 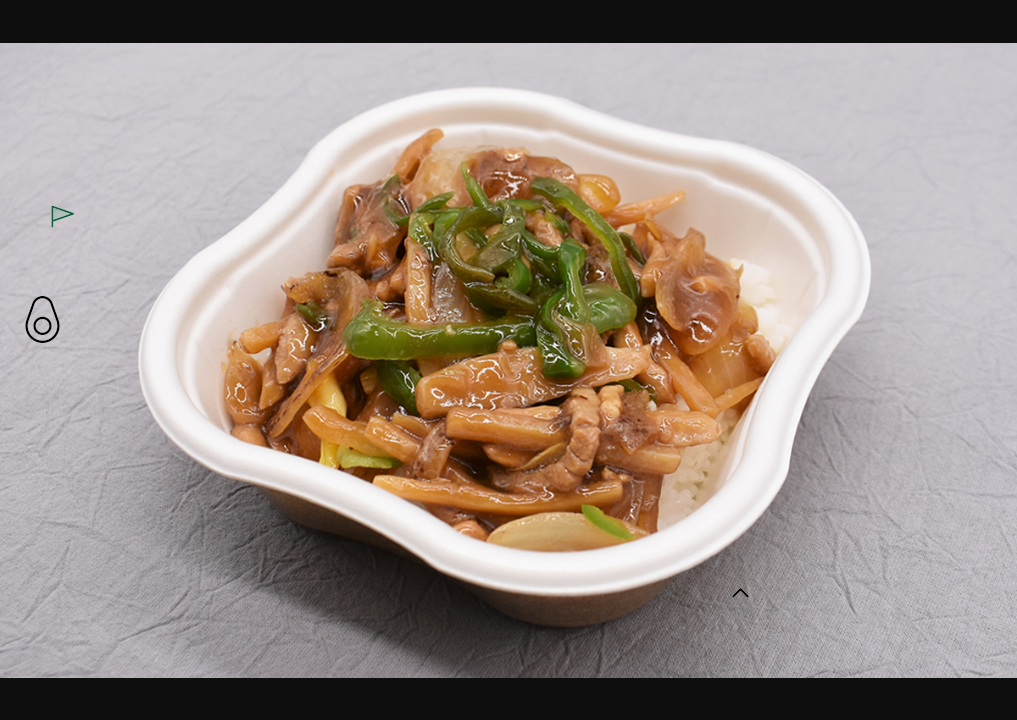 I want to click on flag or mark an item for follow-up, so click(x=60, y=216).